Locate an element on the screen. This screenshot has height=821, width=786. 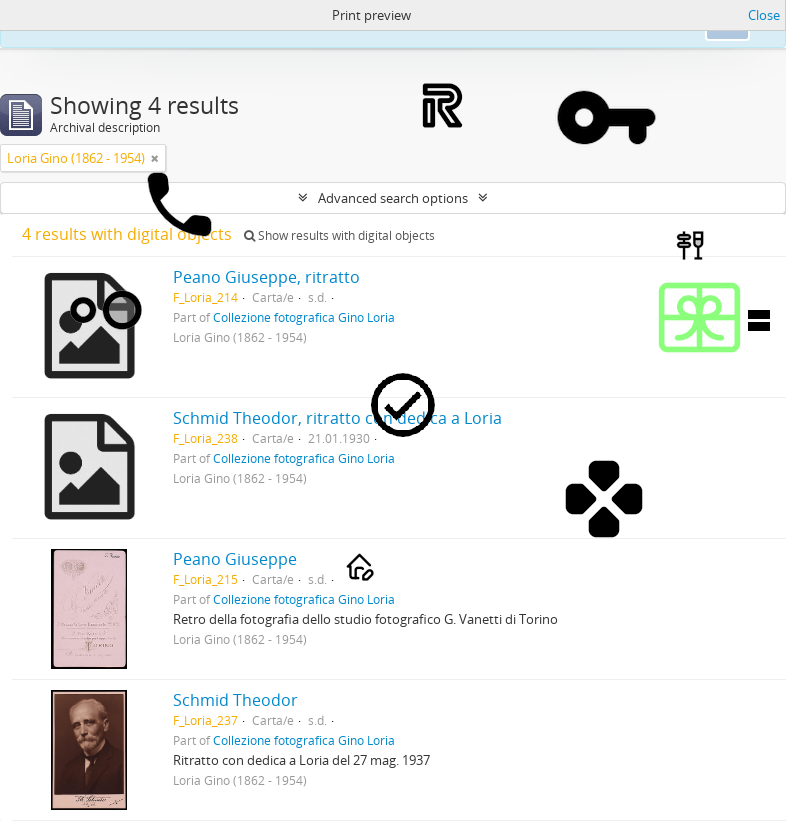
indicates a completed or successful action is located at coordinates (403, 405).